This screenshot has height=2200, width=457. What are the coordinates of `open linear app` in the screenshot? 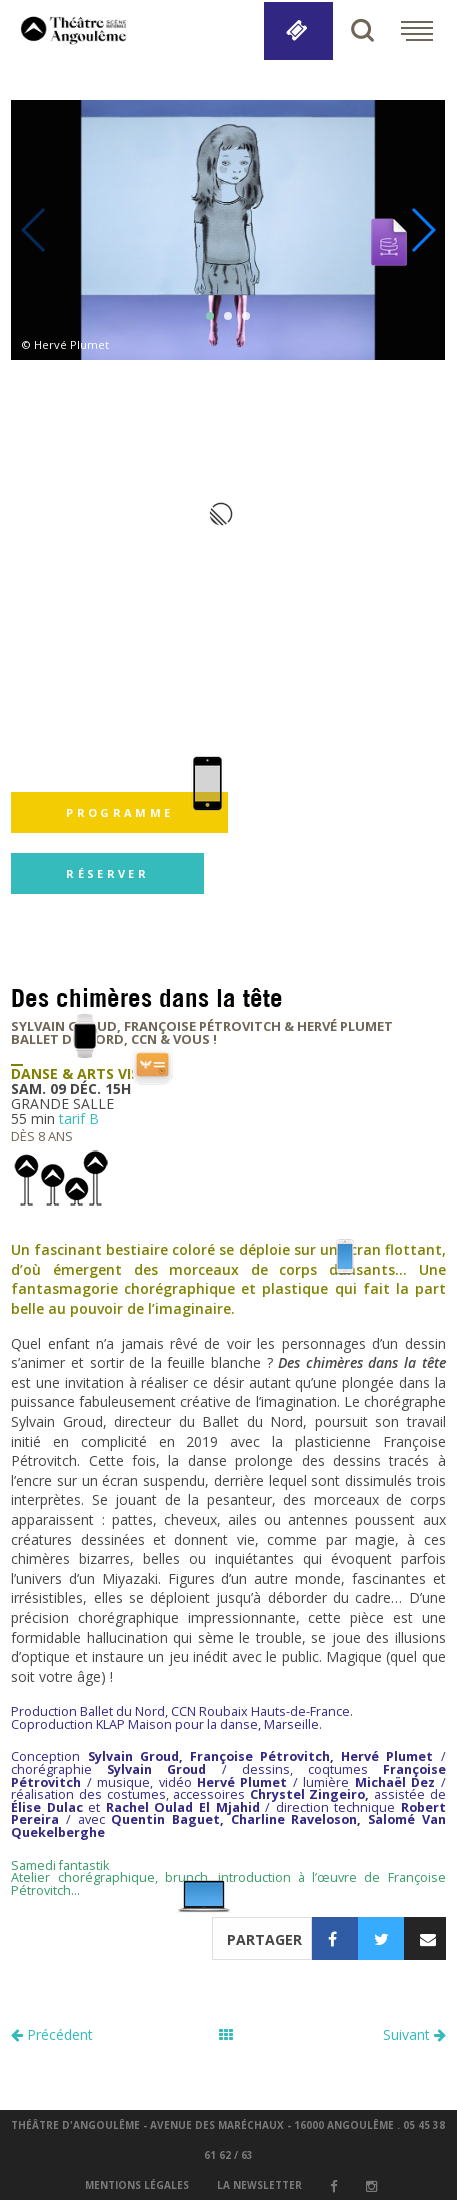 It's located at (221, 514).